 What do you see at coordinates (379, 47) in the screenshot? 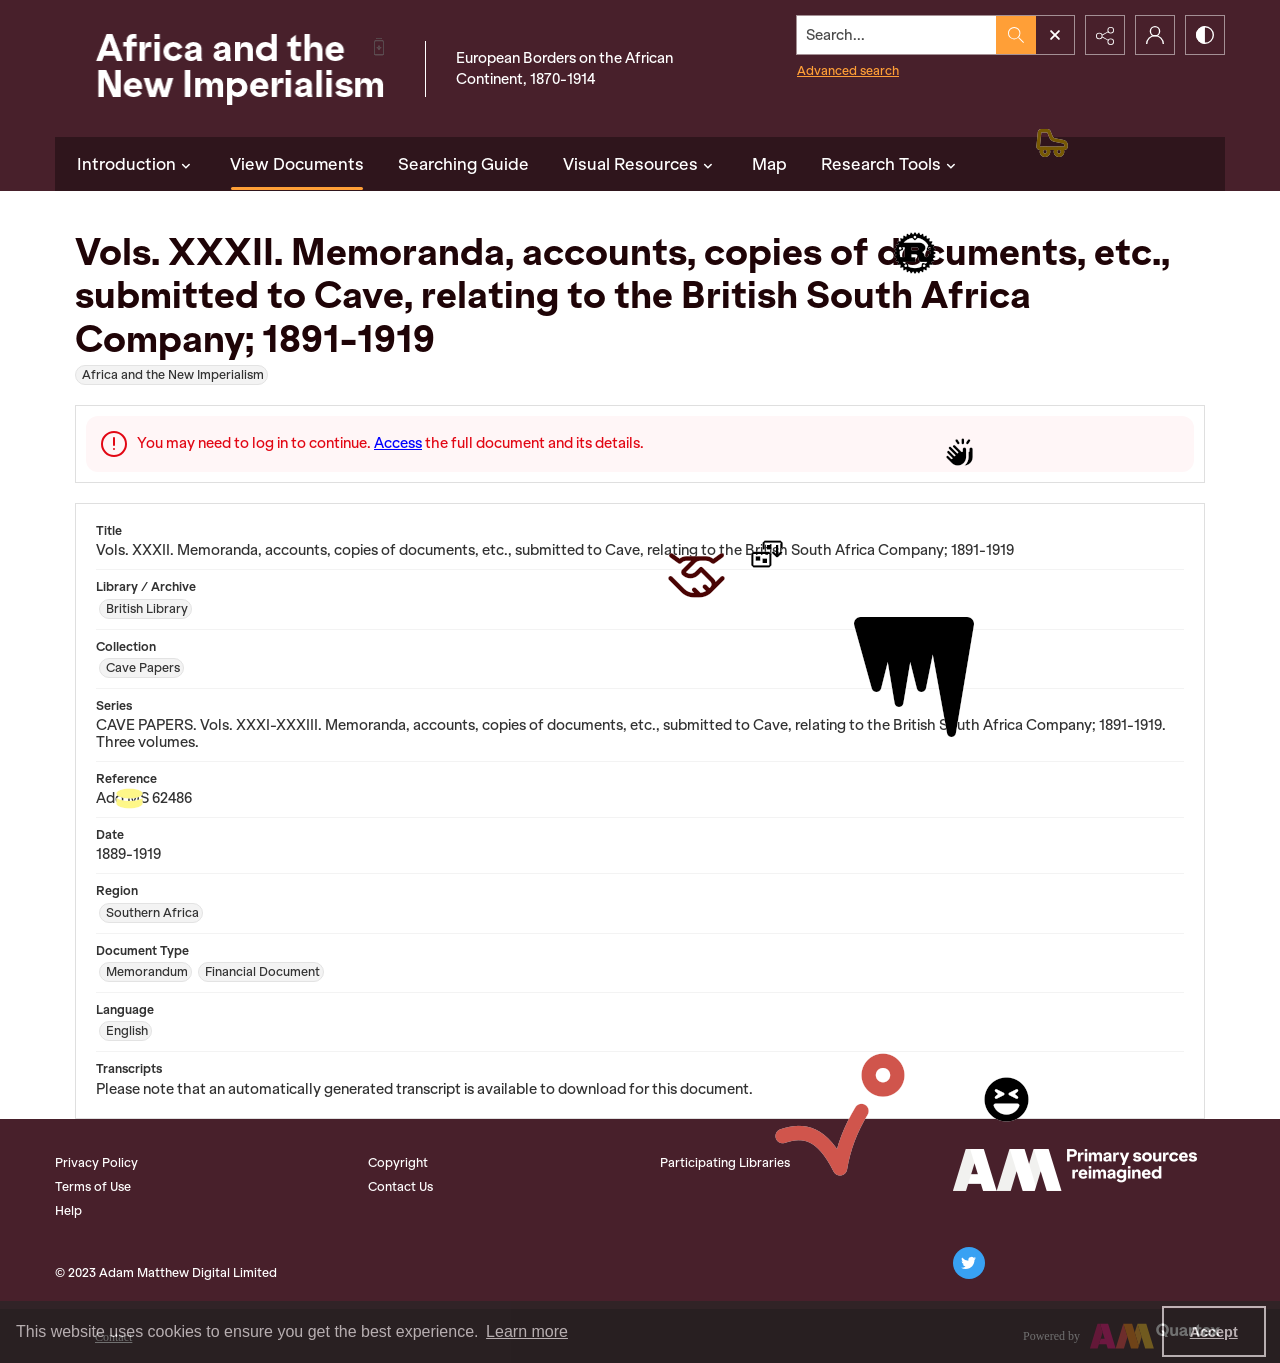
I see `add or insert a new battery` at bounding box center [379, 47].